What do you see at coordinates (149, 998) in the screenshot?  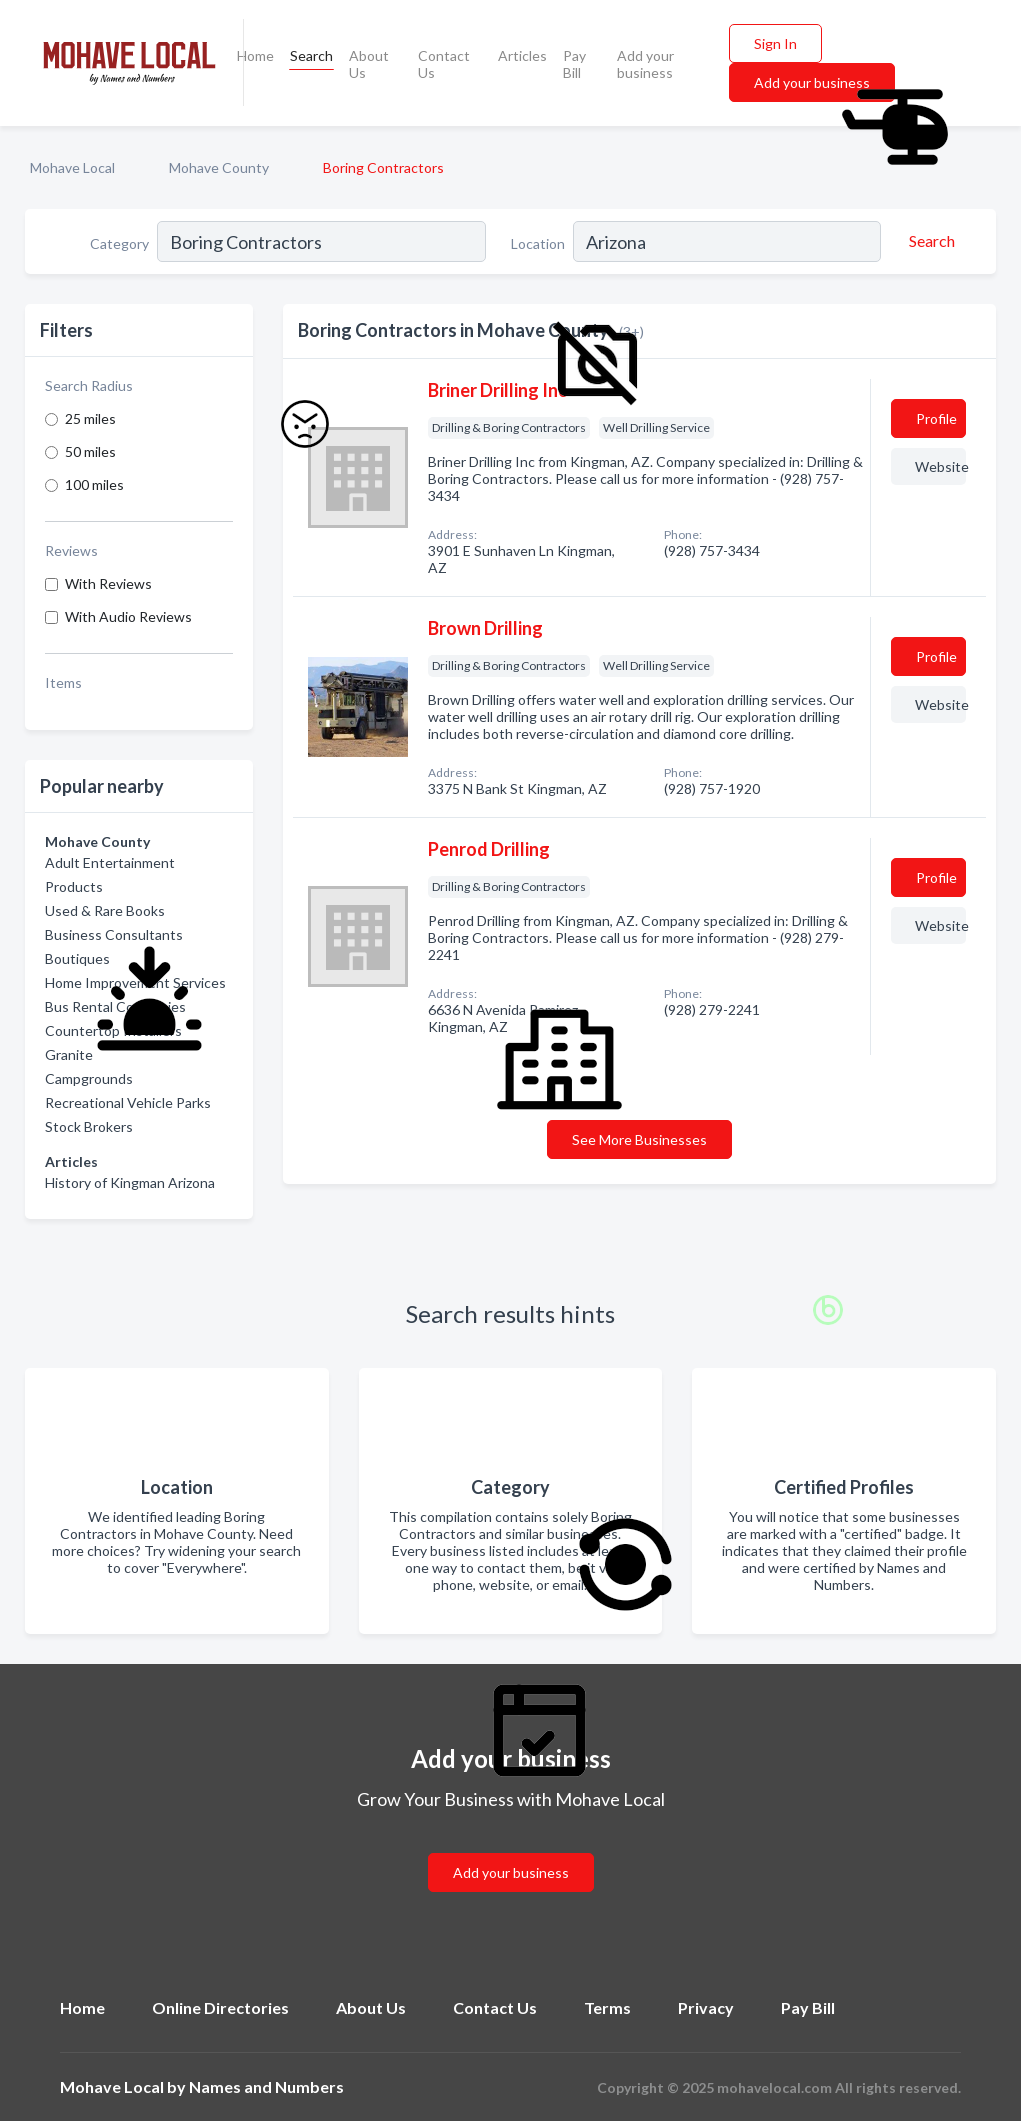 I see `indicates sunset or evening time` at bounding box center [149, 998].